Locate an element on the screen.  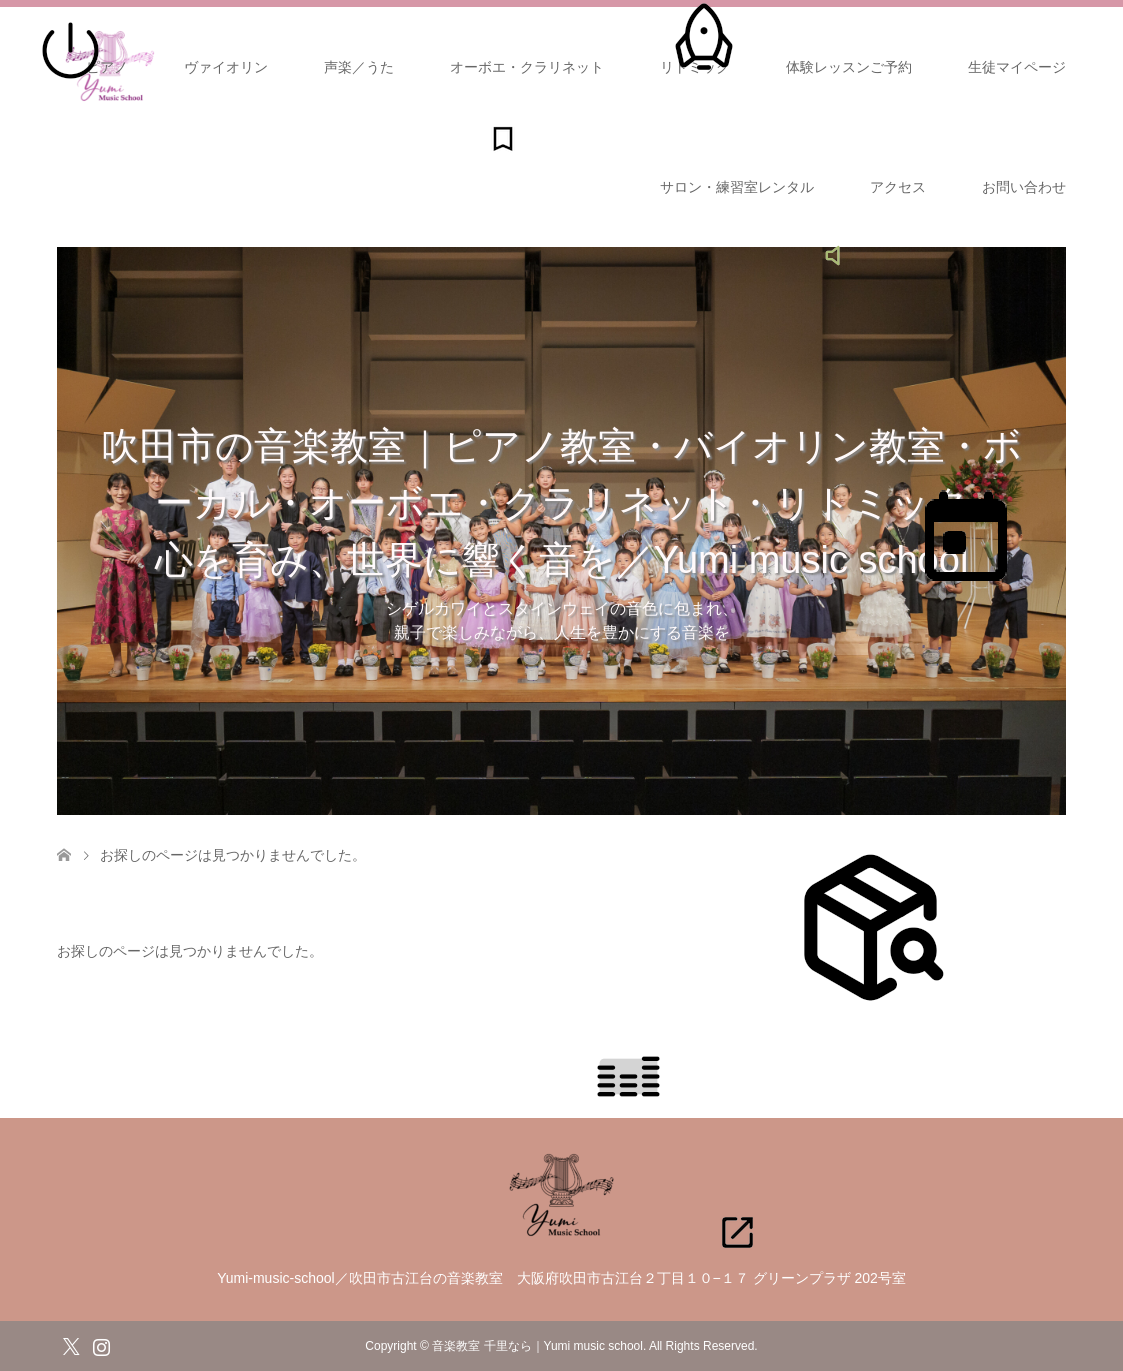
bookmark this item is located at coordinates (503, 139).